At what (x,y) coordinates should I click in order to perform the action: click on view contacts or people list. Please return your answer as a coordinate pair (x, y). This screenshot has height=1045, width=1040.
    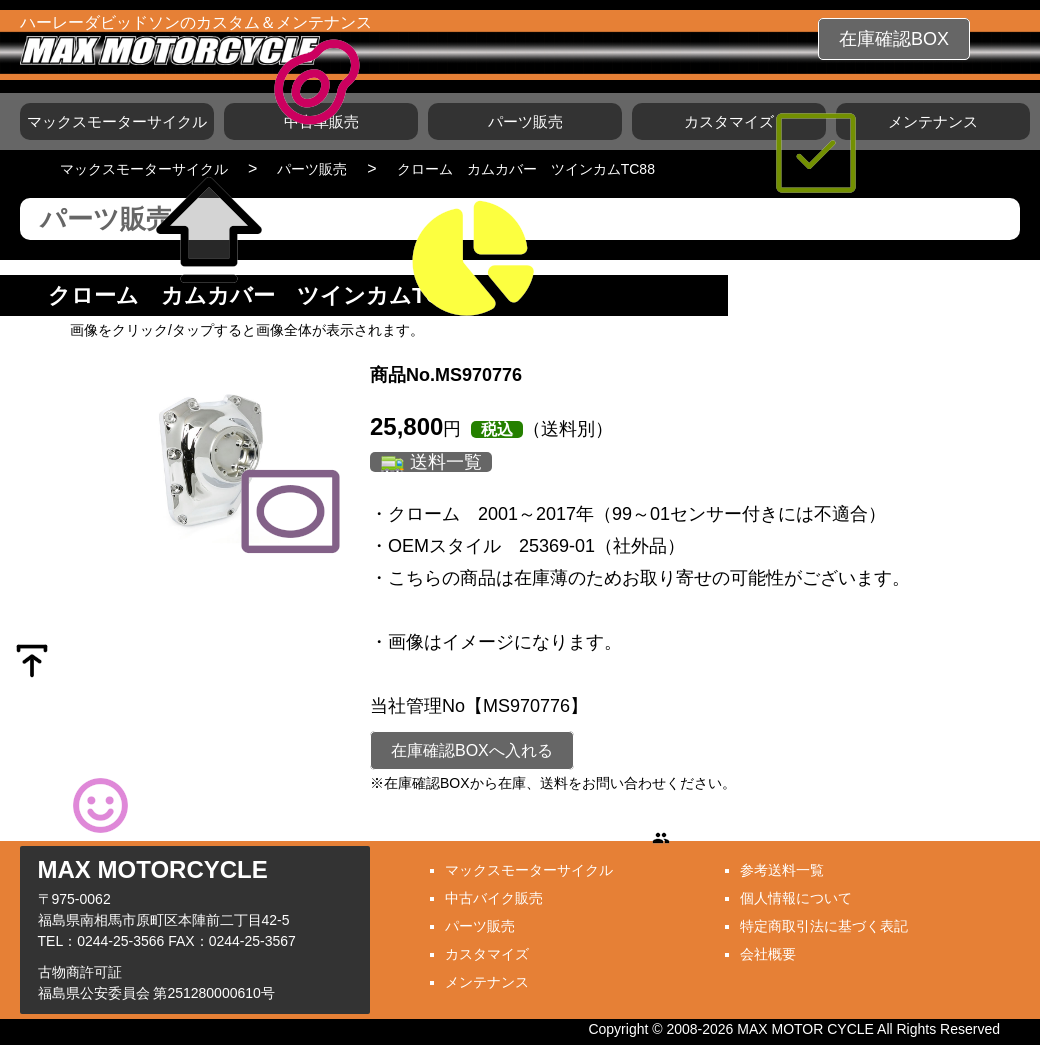
    Looking at the image, I should click on (661, 838).